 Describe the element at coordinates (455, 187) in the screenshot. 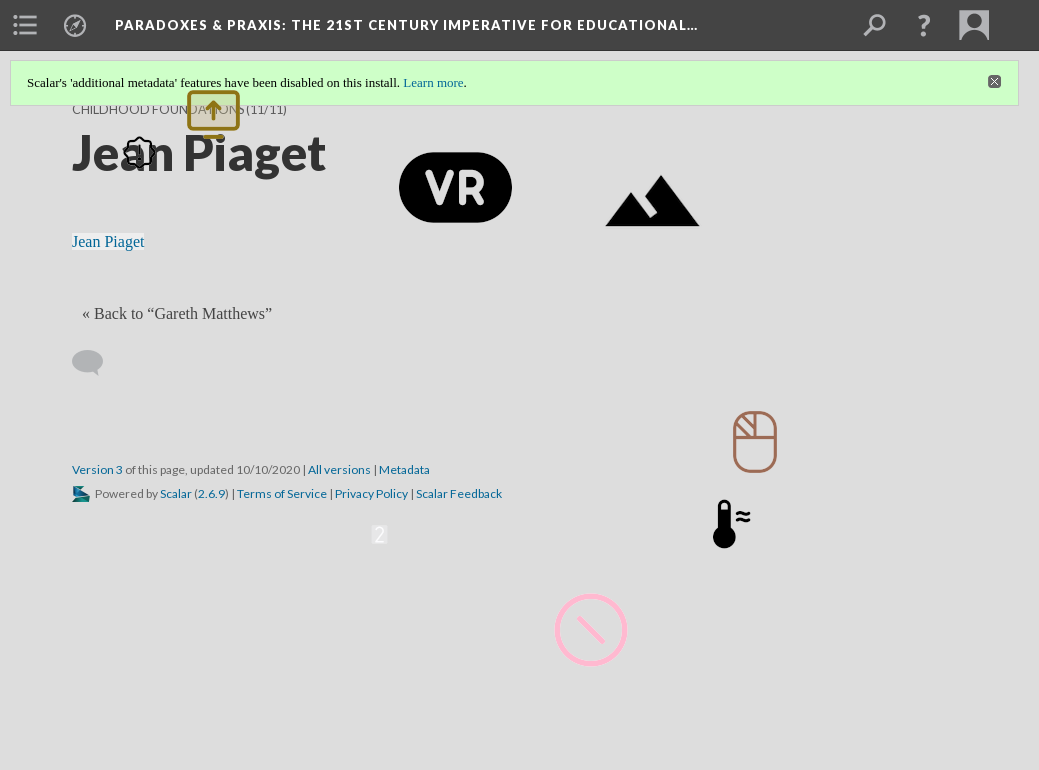

I see `access virtual reality mode or settings` at that location.